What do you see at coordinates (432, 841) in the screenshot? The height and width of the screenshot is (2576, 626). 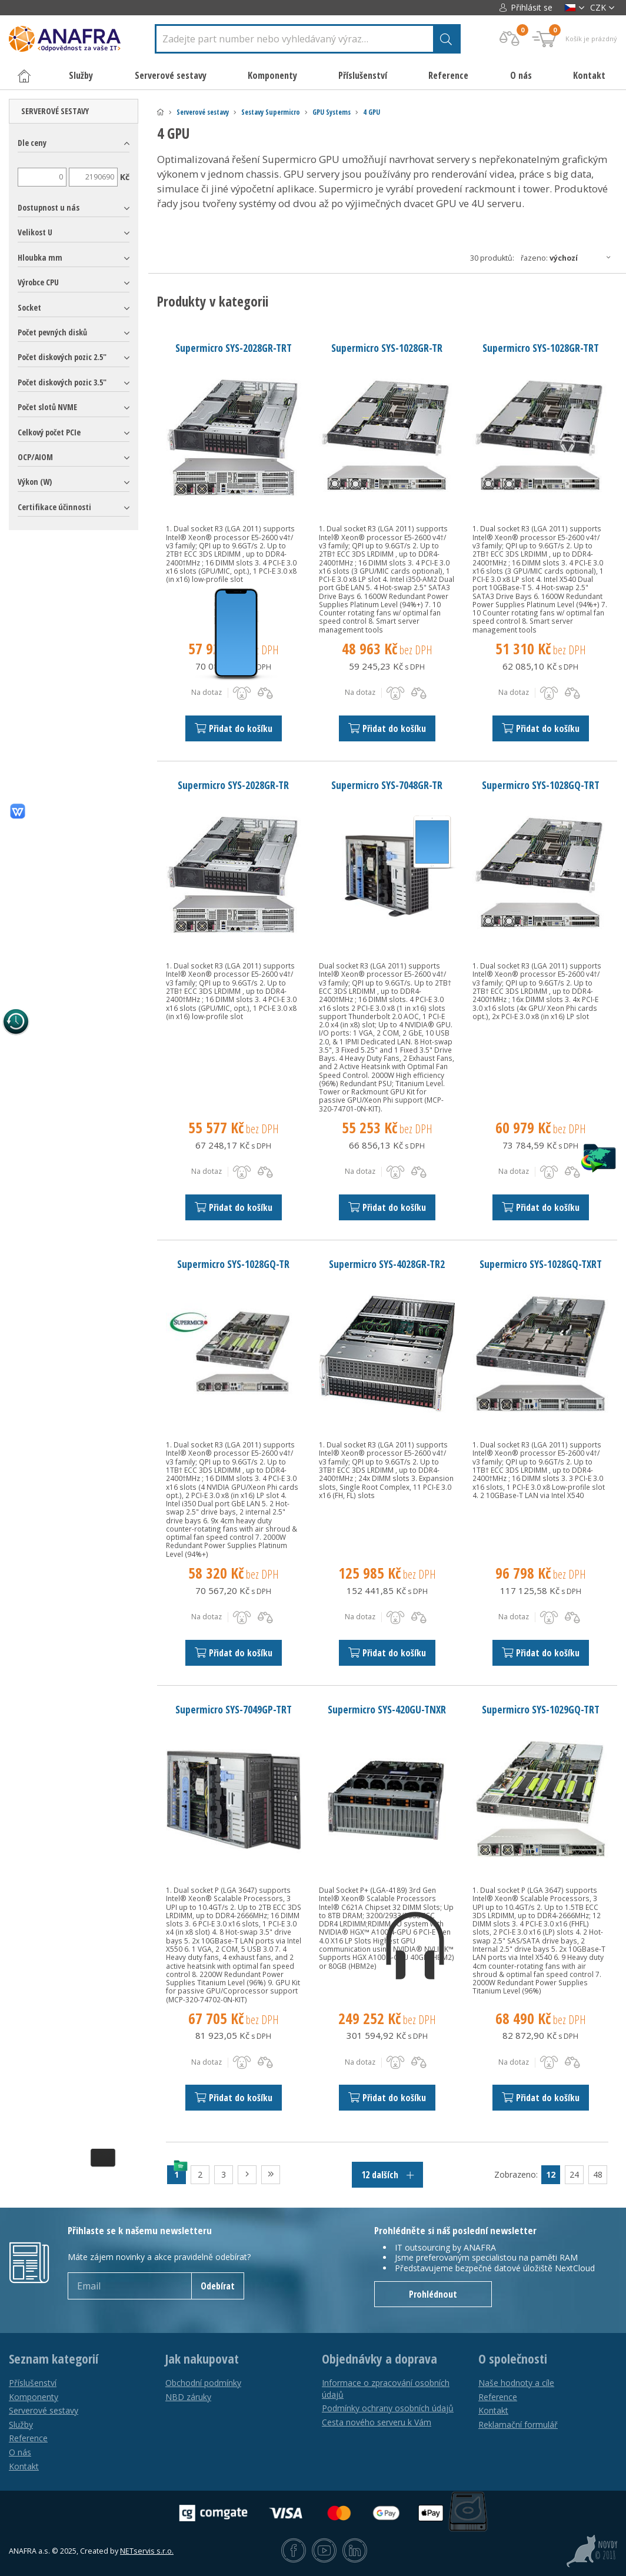 I see `iPad Pro 9.7" device with cellular connectivity` at bounding box center [432, 841].